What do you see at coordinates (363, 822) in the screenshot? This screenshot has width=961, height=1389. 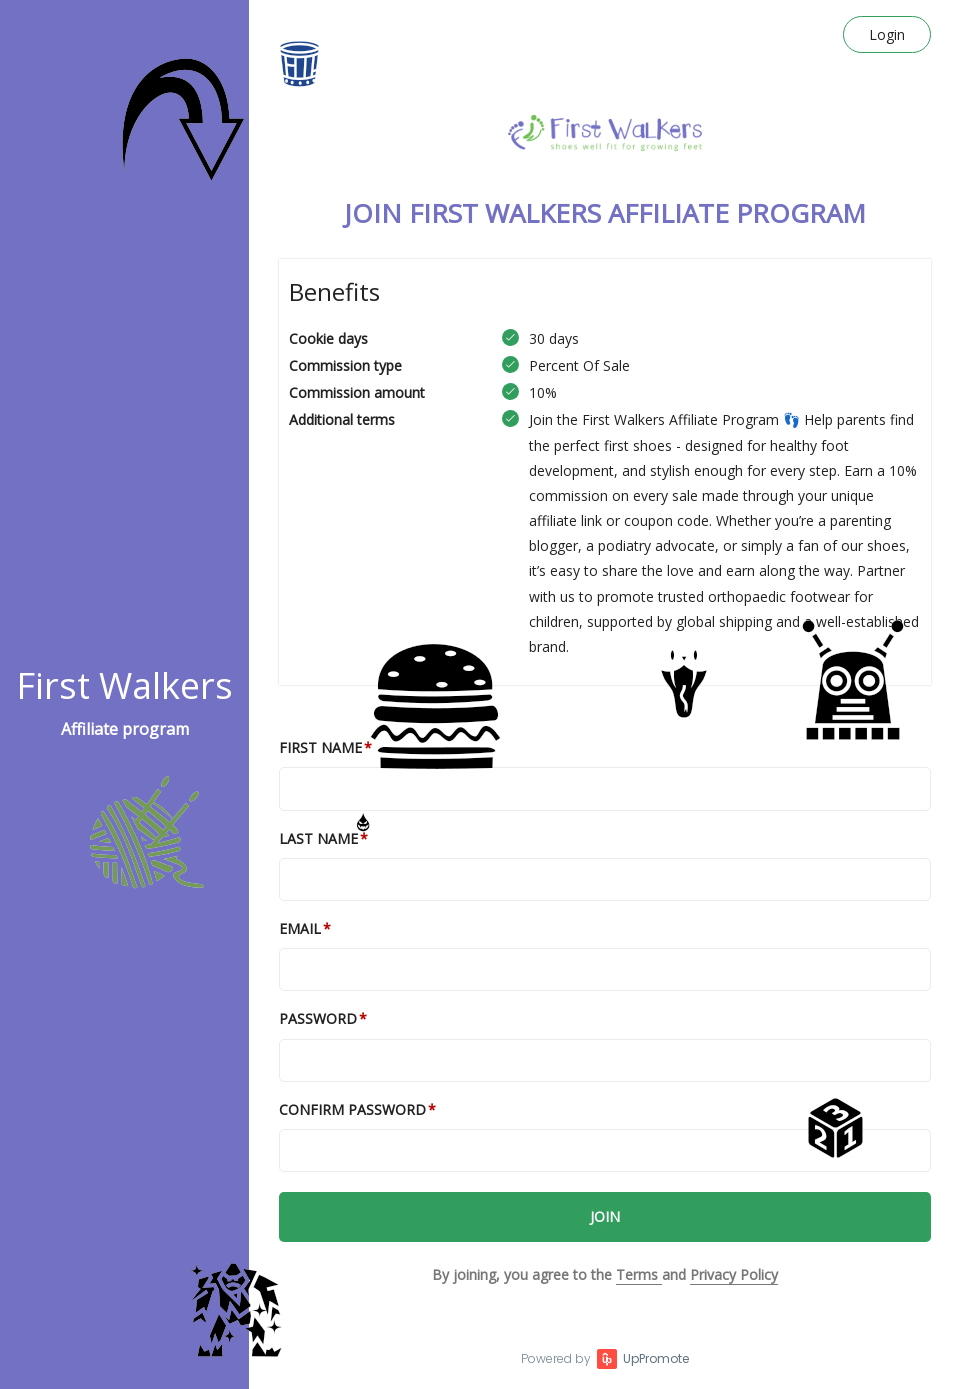 I see `indicates poison or toxic status effect` at bounding box center [363, 822].